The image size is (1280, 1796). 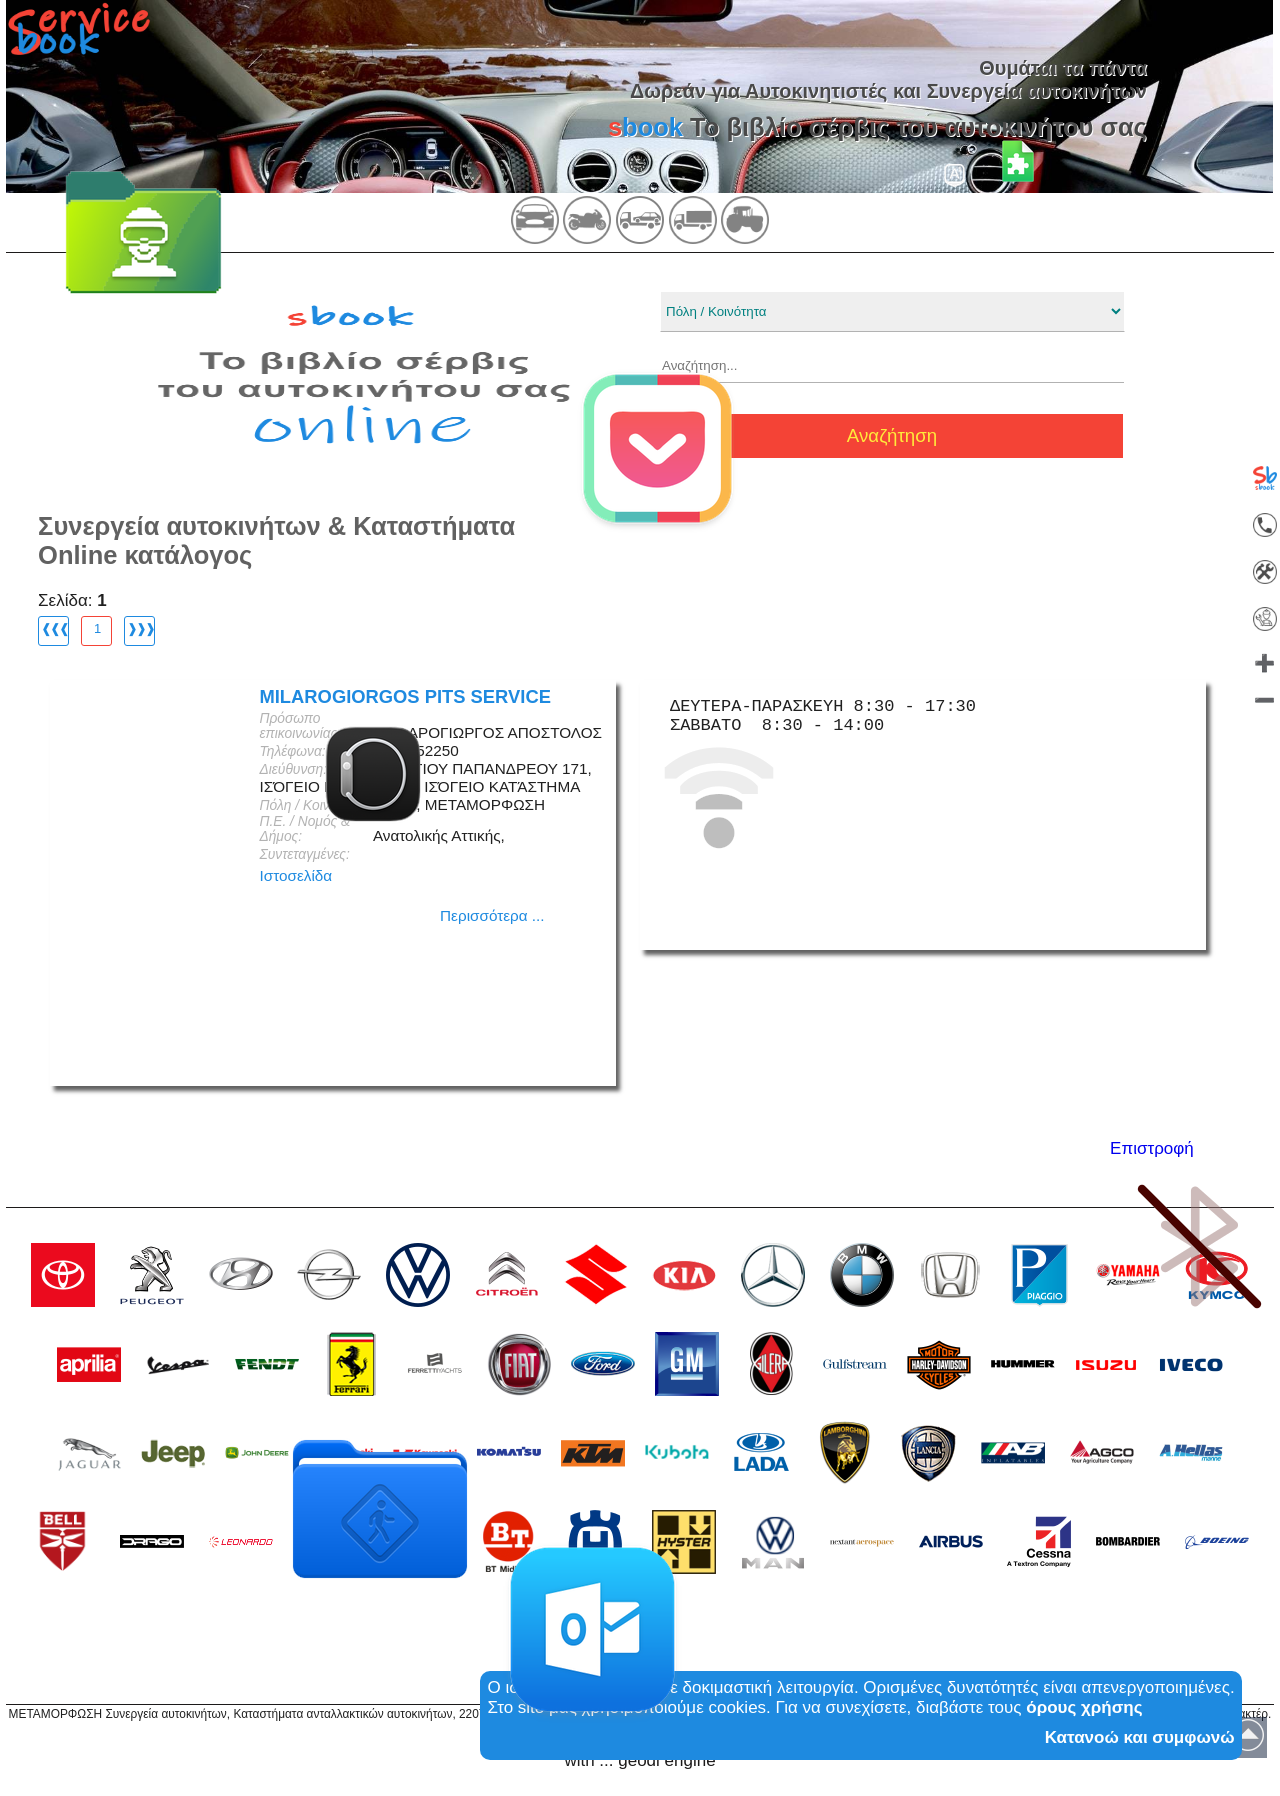 I want to click on open folder for VR or augmented reality projects, so click(x=143, y=236).